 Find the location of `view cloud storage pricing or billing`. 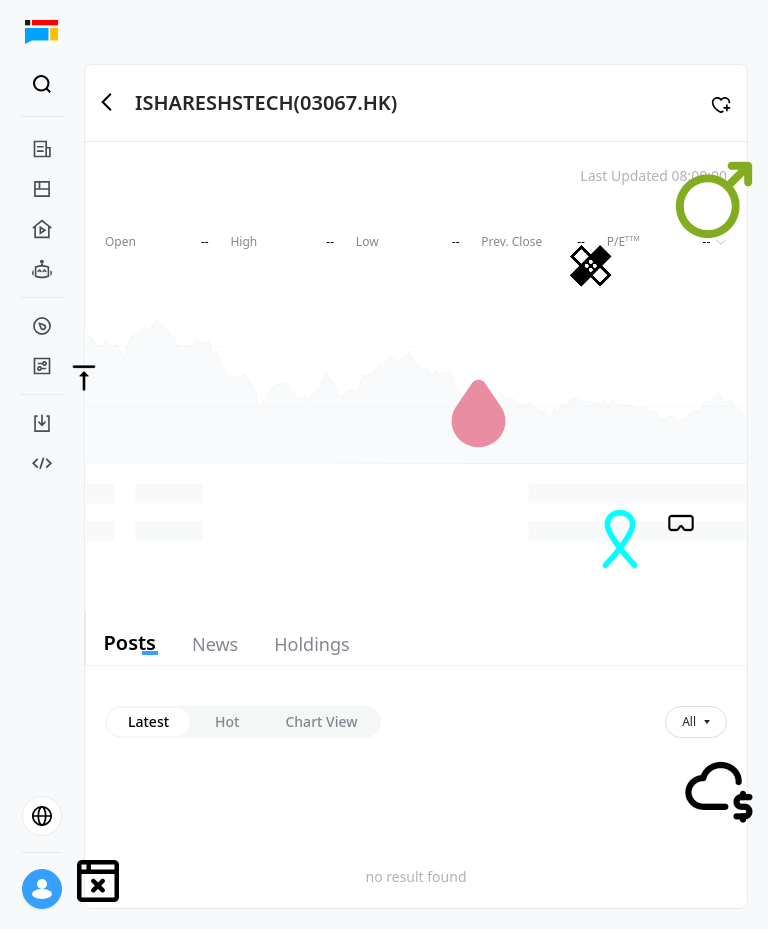

view cloud storage pricing or billing is located at coordinates (720, 787).